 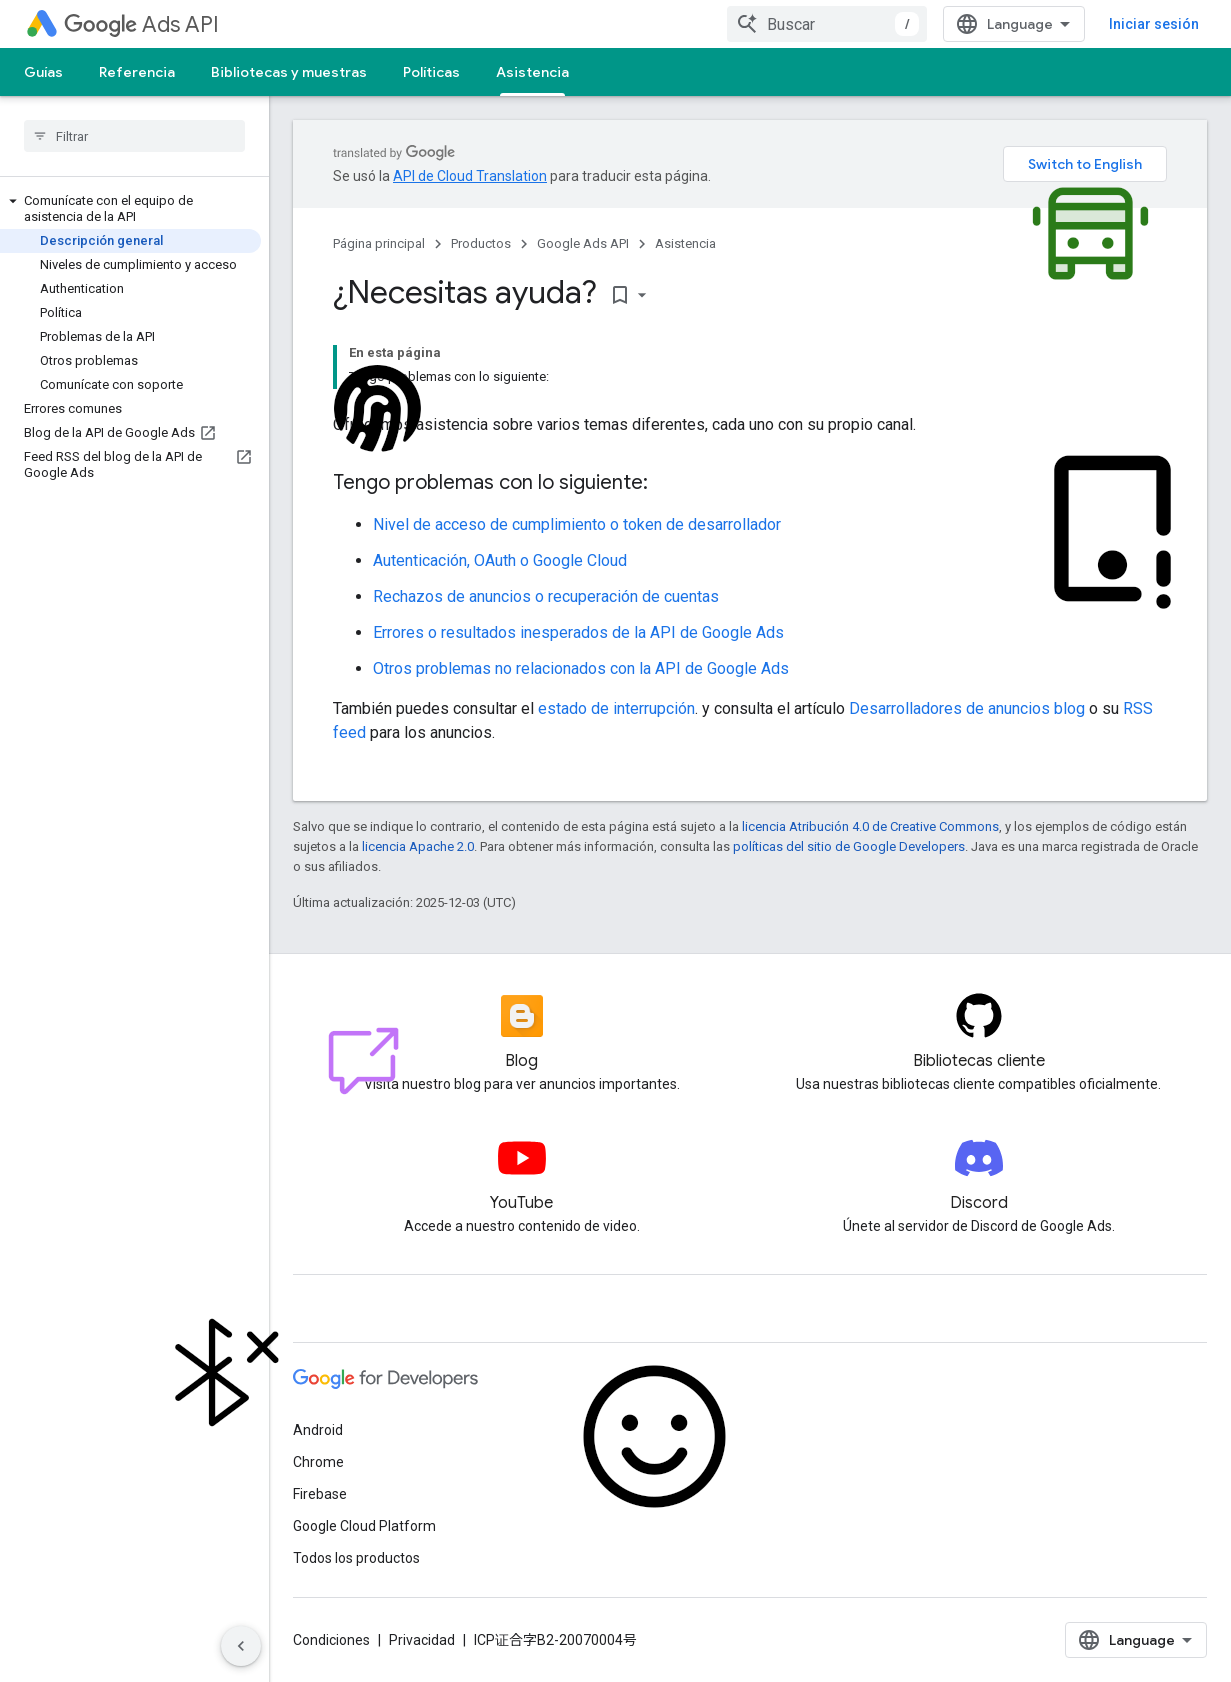 I want to click on view cross-referenced issues or pull requests, so click(x=362, y=1061).